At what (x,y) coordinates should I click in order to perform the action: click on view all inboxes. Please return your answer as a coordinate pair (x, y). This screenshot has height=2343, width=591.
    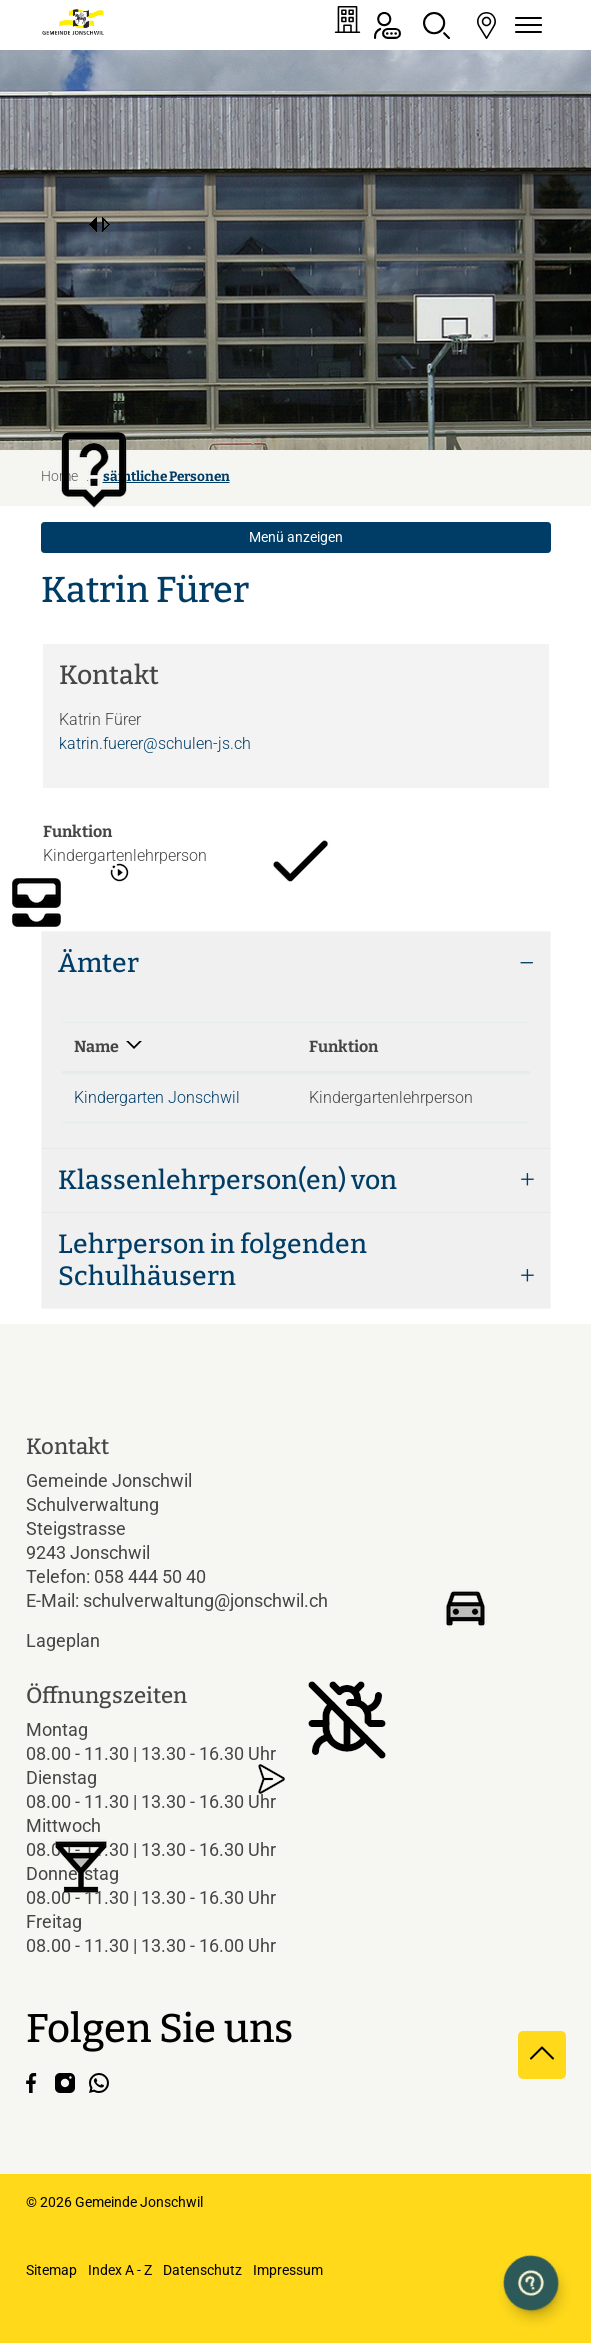
    Looking at the image, I should click on (36, 902).